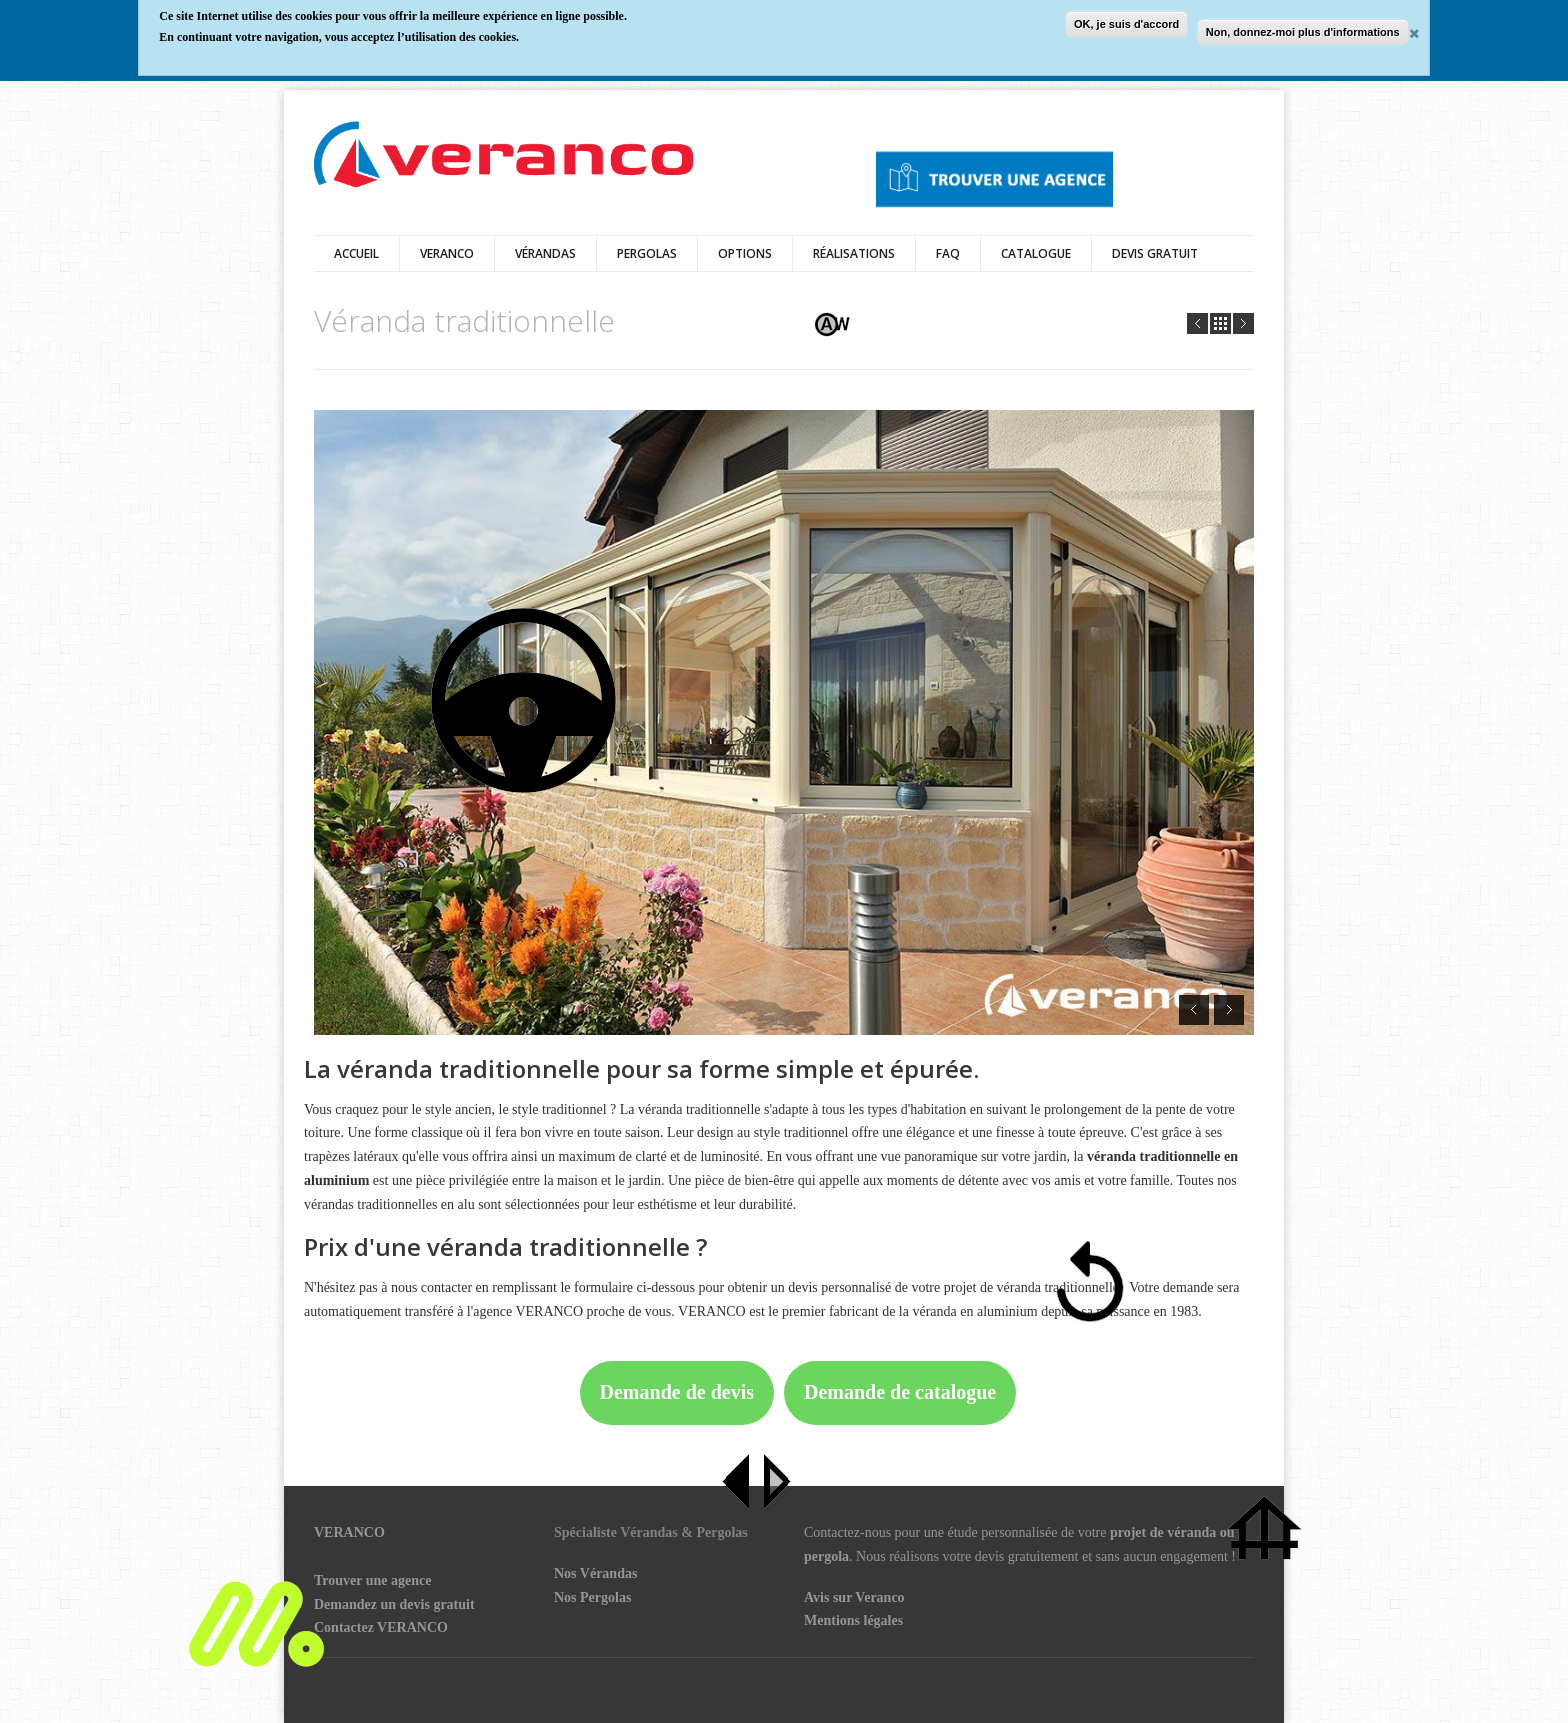 The height and width of the screenshot is (1723, 1568). What do you see at coordinates (523, 700) in the screenshot?
I see `access driving or navigation mode` at bounding box center [523, 700].